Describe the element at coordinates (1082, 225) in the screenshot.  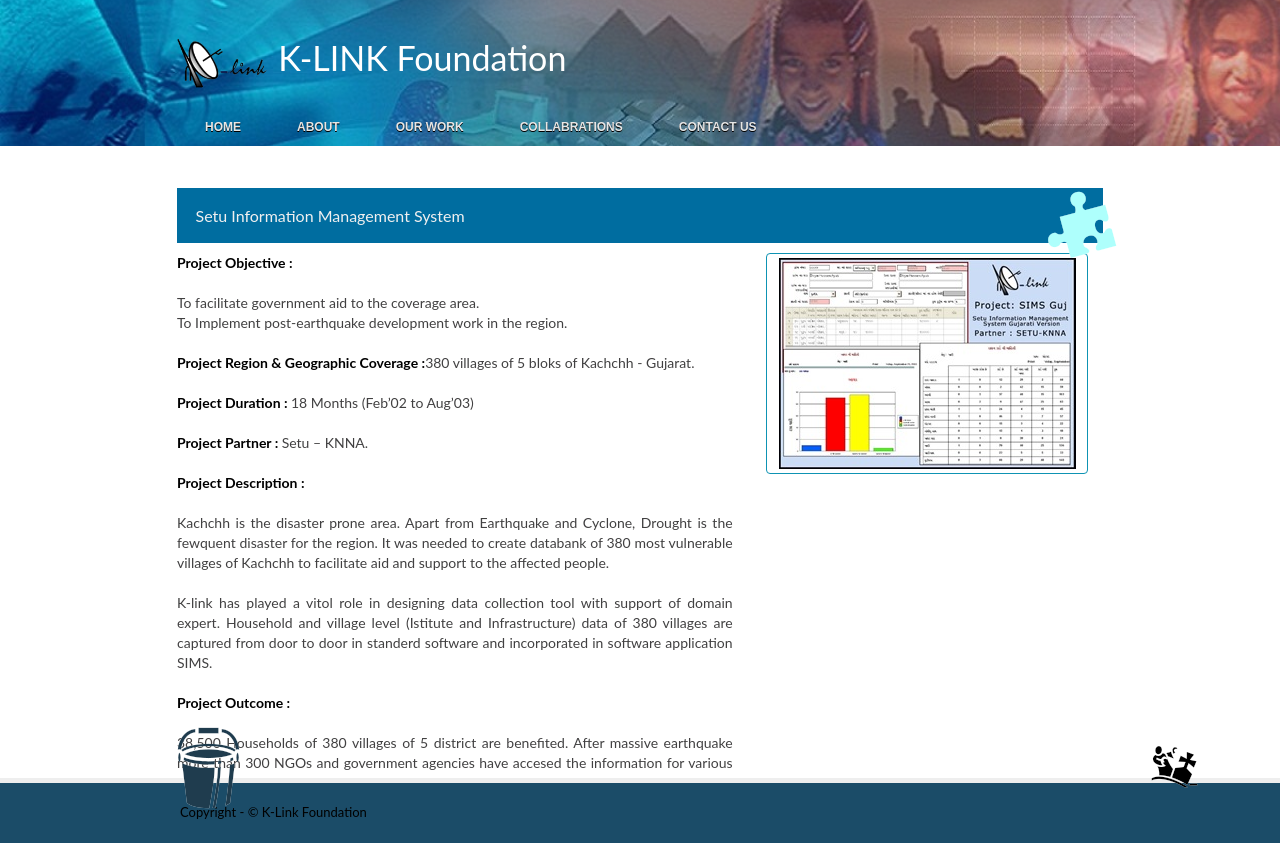
I see `access plugins or extensions` at that location.